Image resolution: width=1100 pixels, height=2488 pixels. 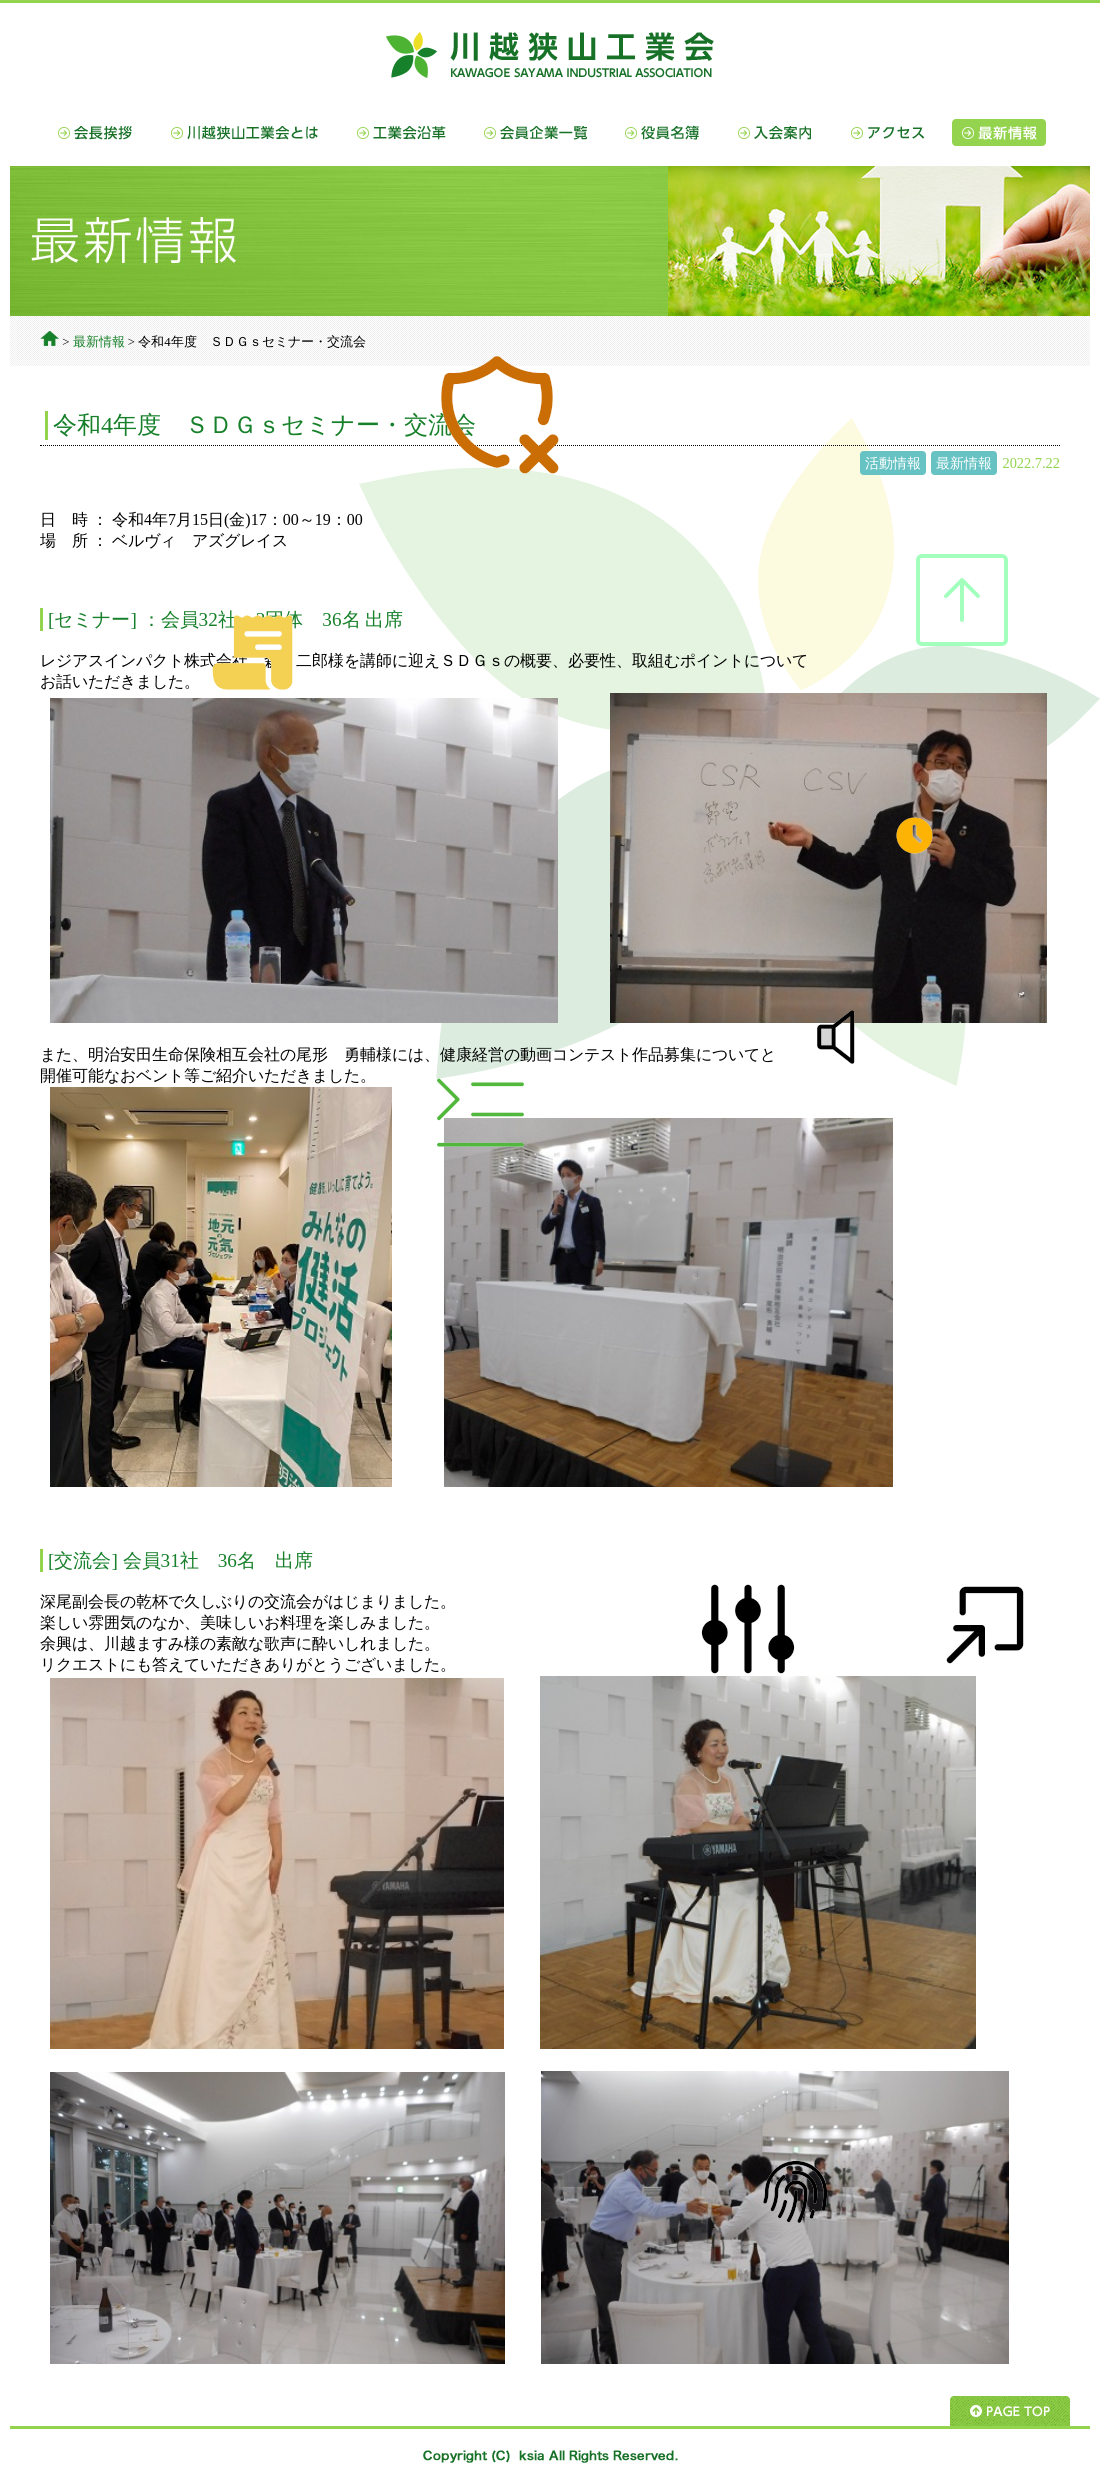 What do you see at coordinates (497, 412) in the screenshot?
I see `disable security protection` at bounding box center [497, 412].